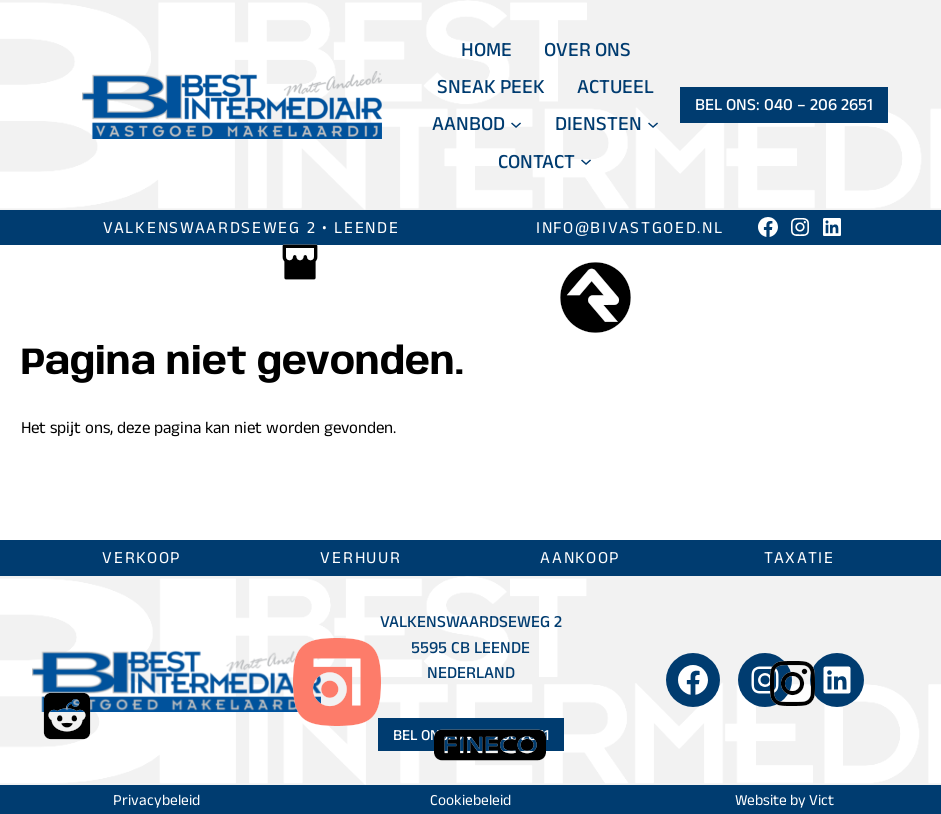 Image resolution: width=941 pixels, height=814 pixels. What do you see at coordinates (490, 745) in the screenshot?
I see `open the Fineco banking app` at bounding box center [490, 745].